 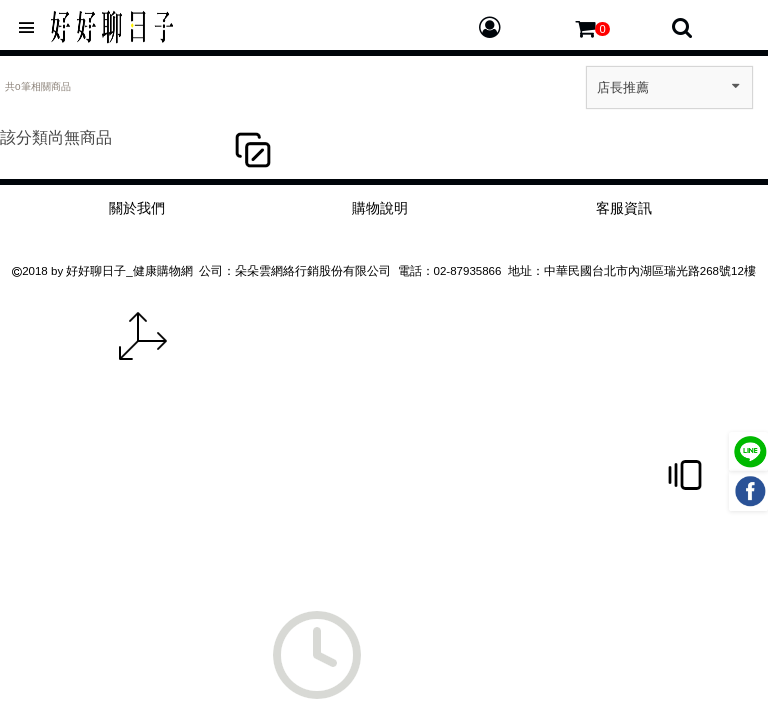 What do you see at coordinates (253, 150) in the screenshot?
I see `copy action is disabled or unavailable` at bounding box center [253, 150].